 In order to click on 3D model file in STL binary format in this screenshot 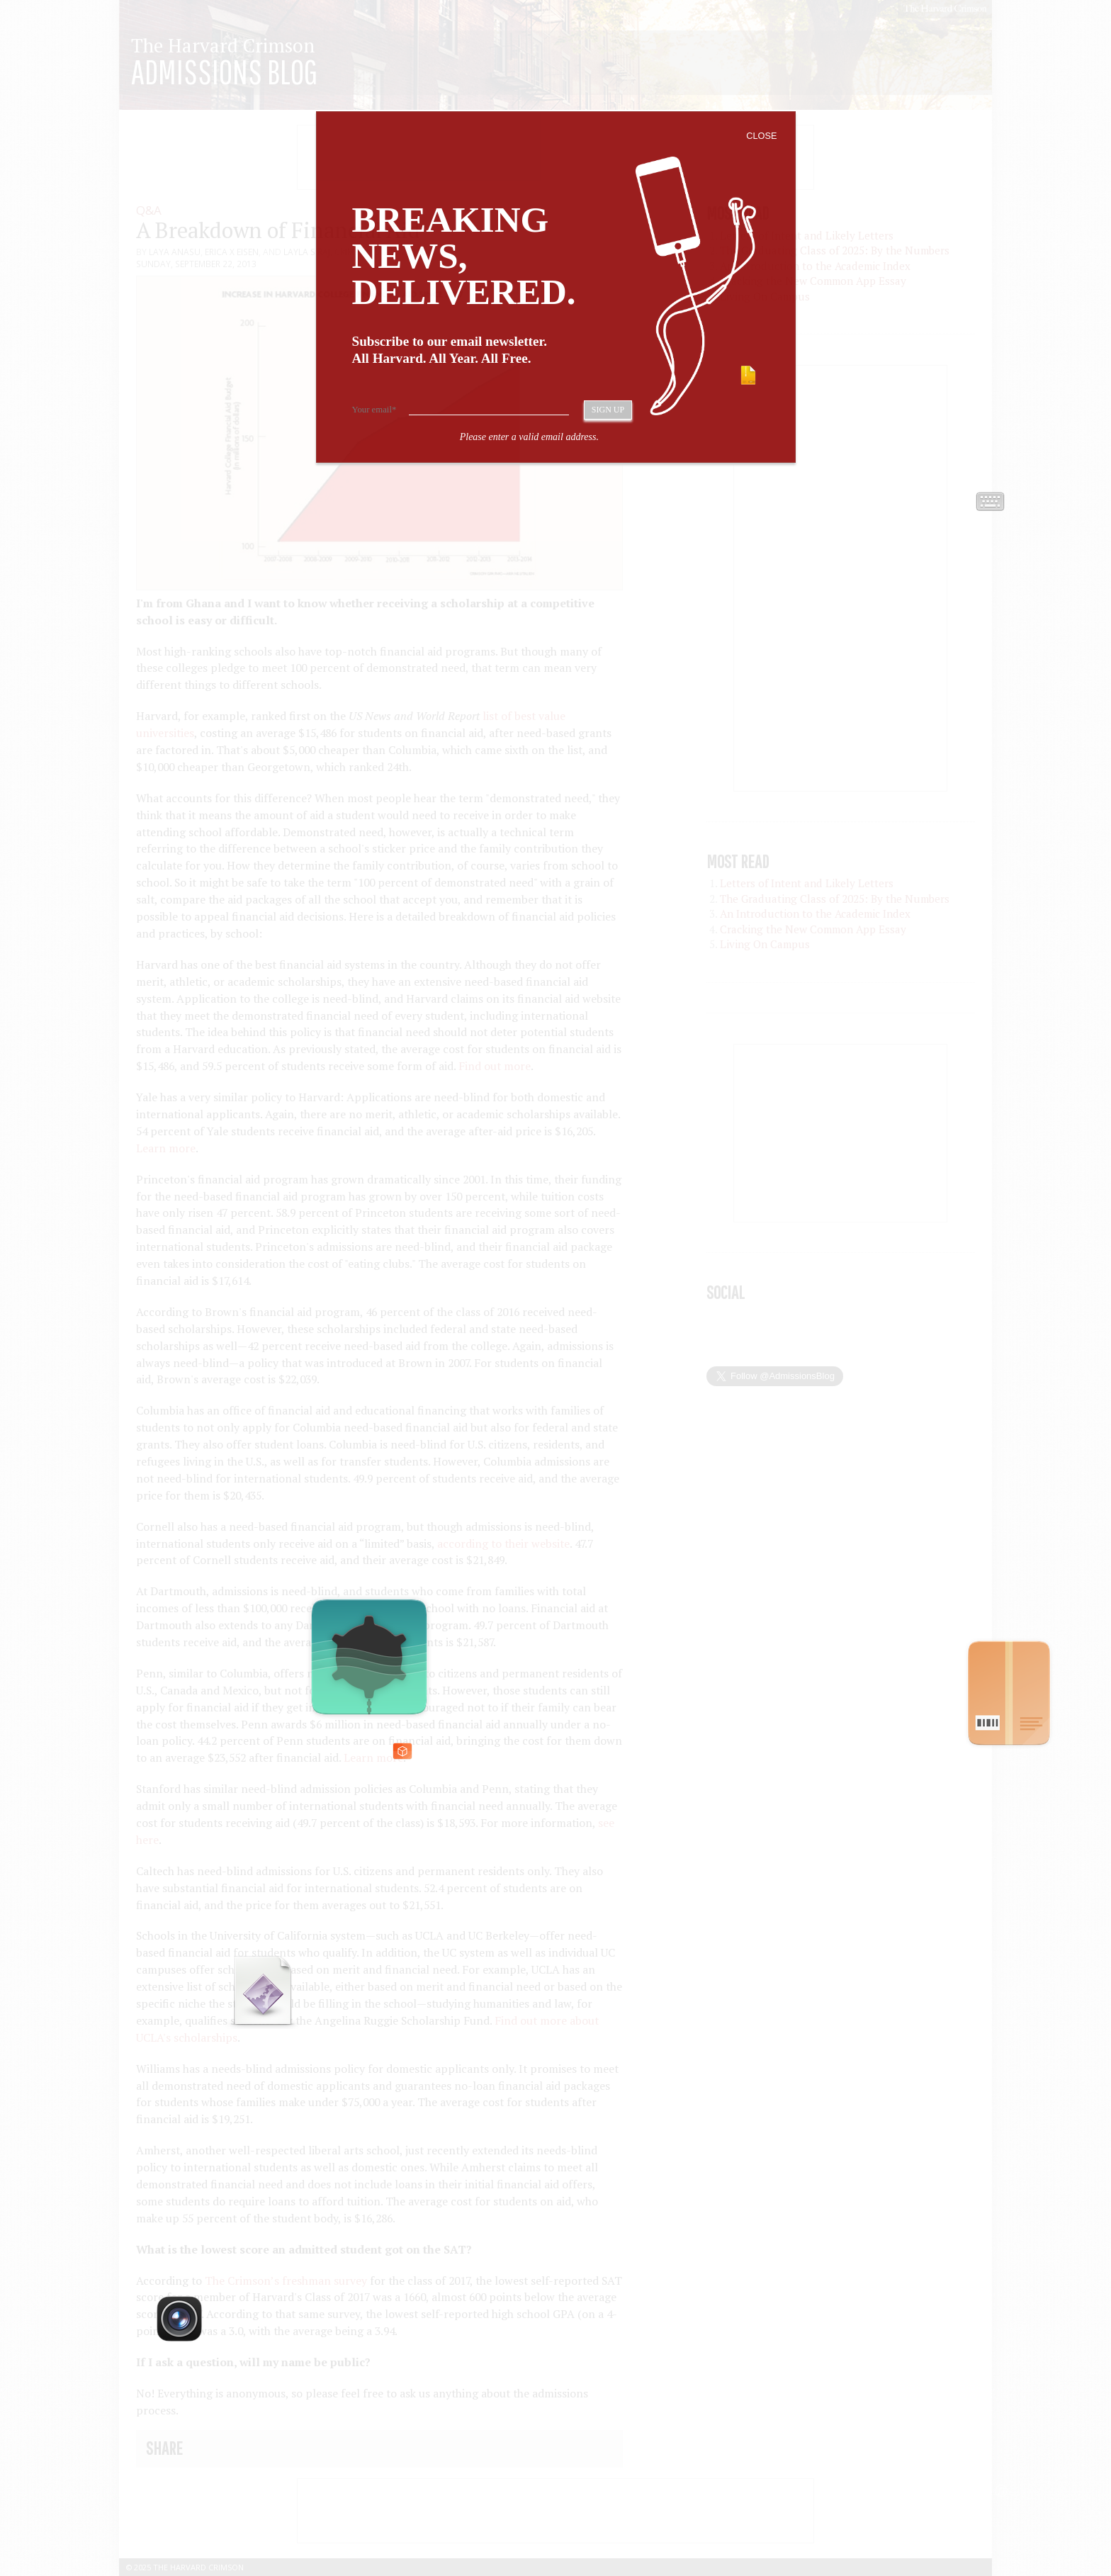, I will do `click(402, 1750)`.